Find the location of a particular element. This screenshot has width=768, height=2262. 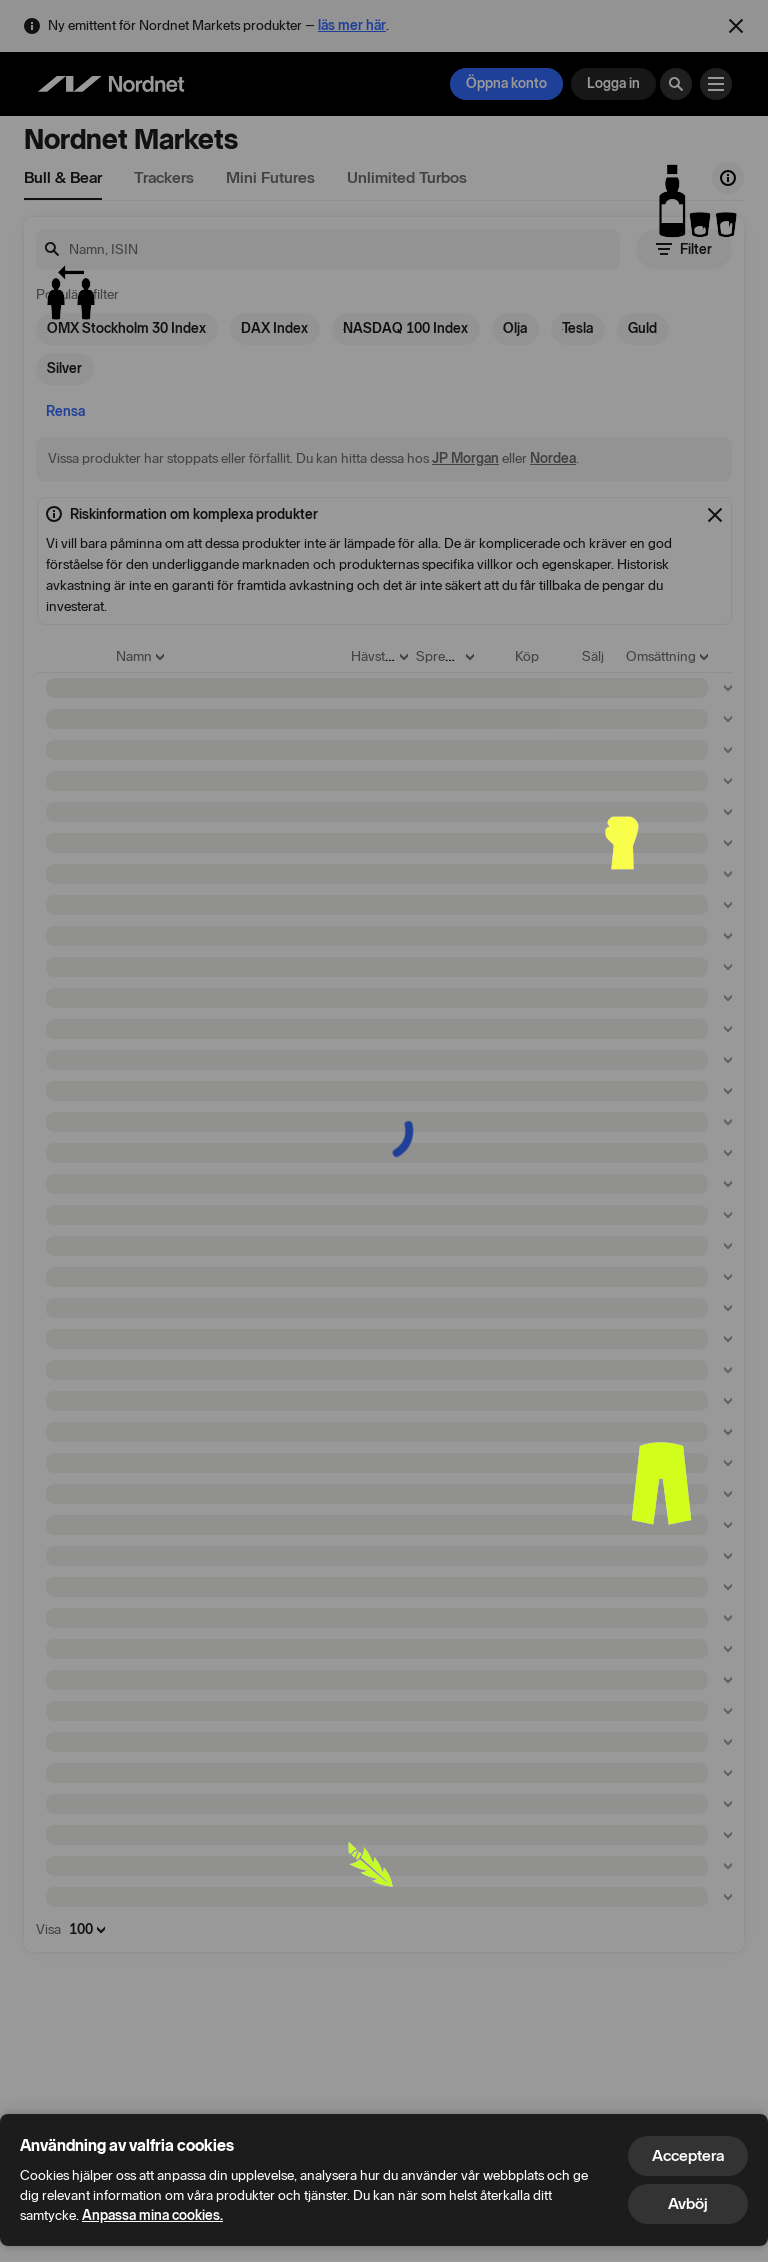

indicates rebellion or protest theme is located at coordinates (622, 843).